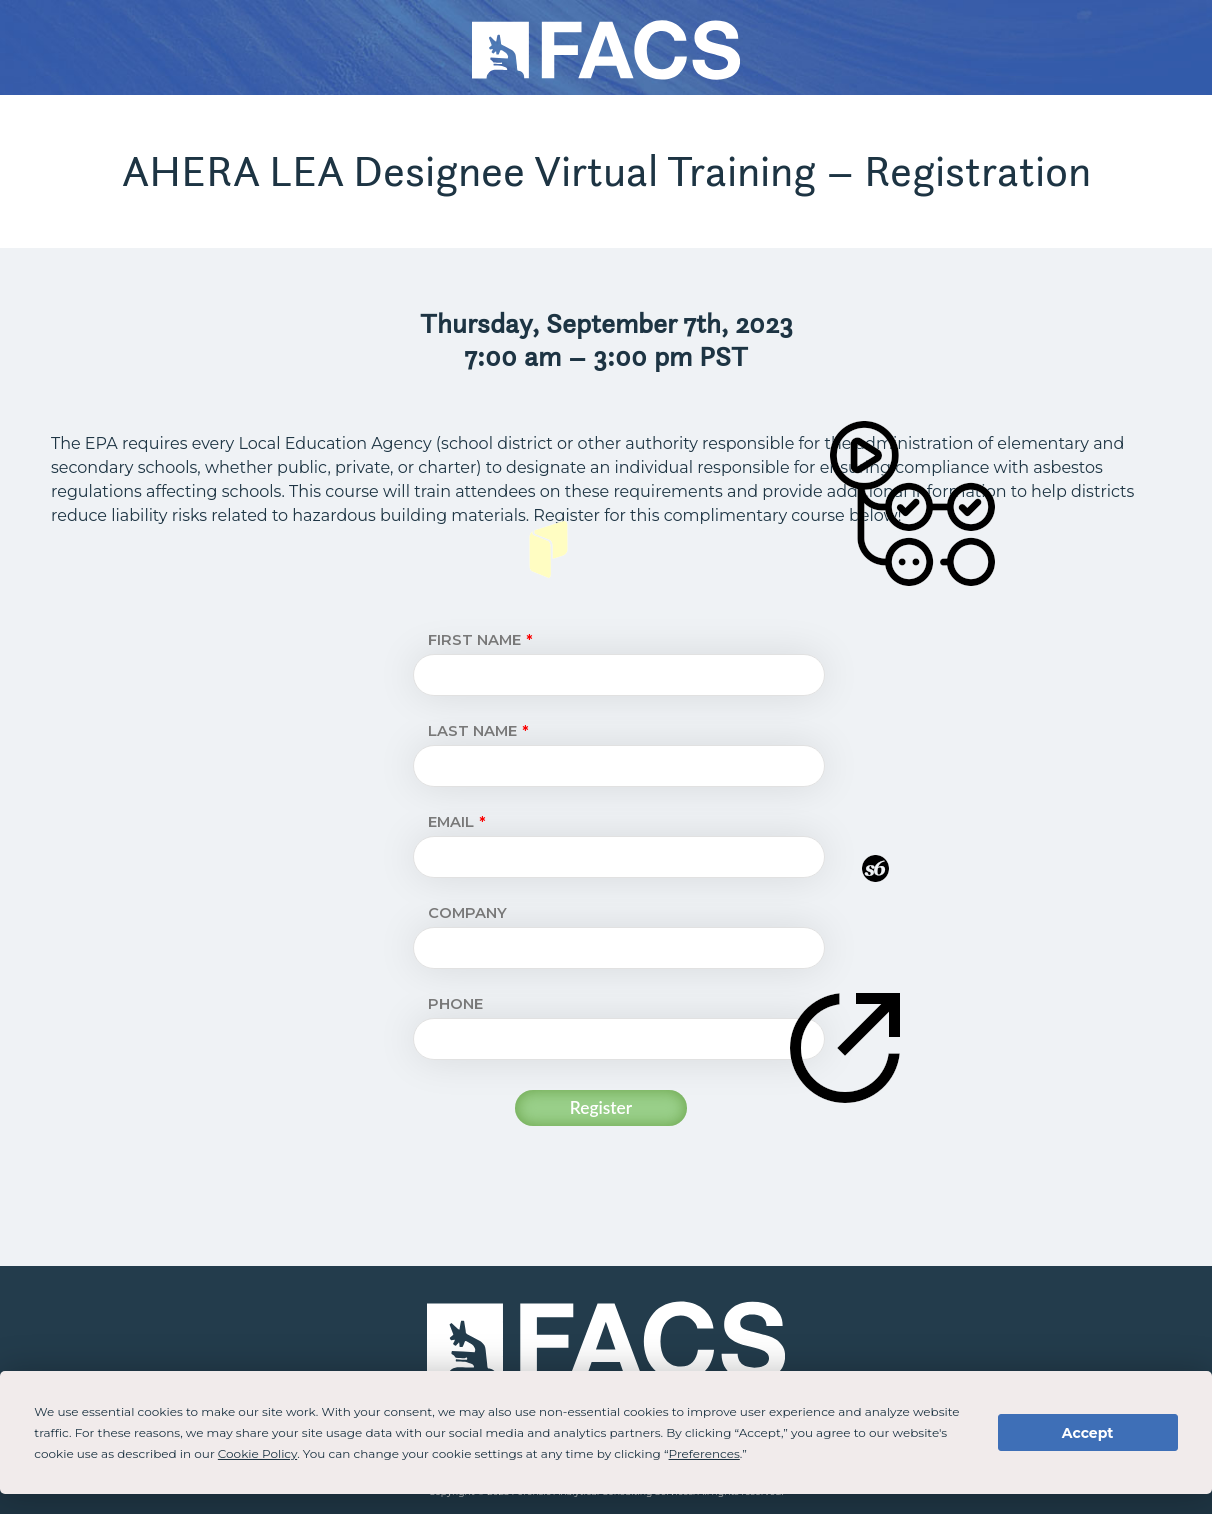  Describe the element at coordinates (548, 549) in the screenshot. I see `file.io brand logo` at that location.